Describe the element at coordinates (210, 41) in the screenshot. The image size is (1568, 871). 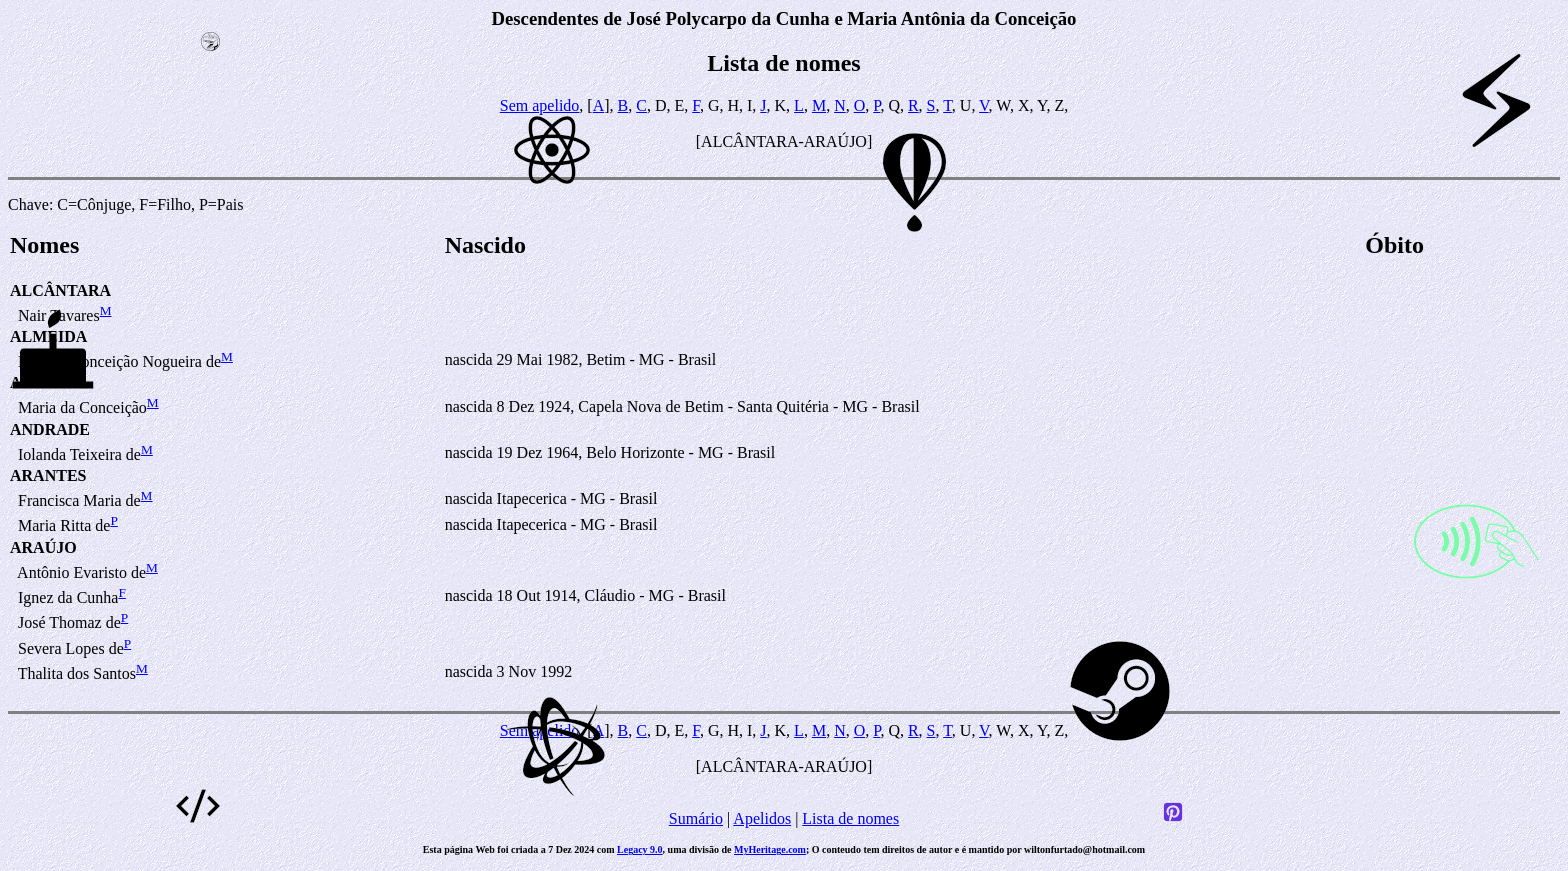
I see `libuv library logo` at that location.